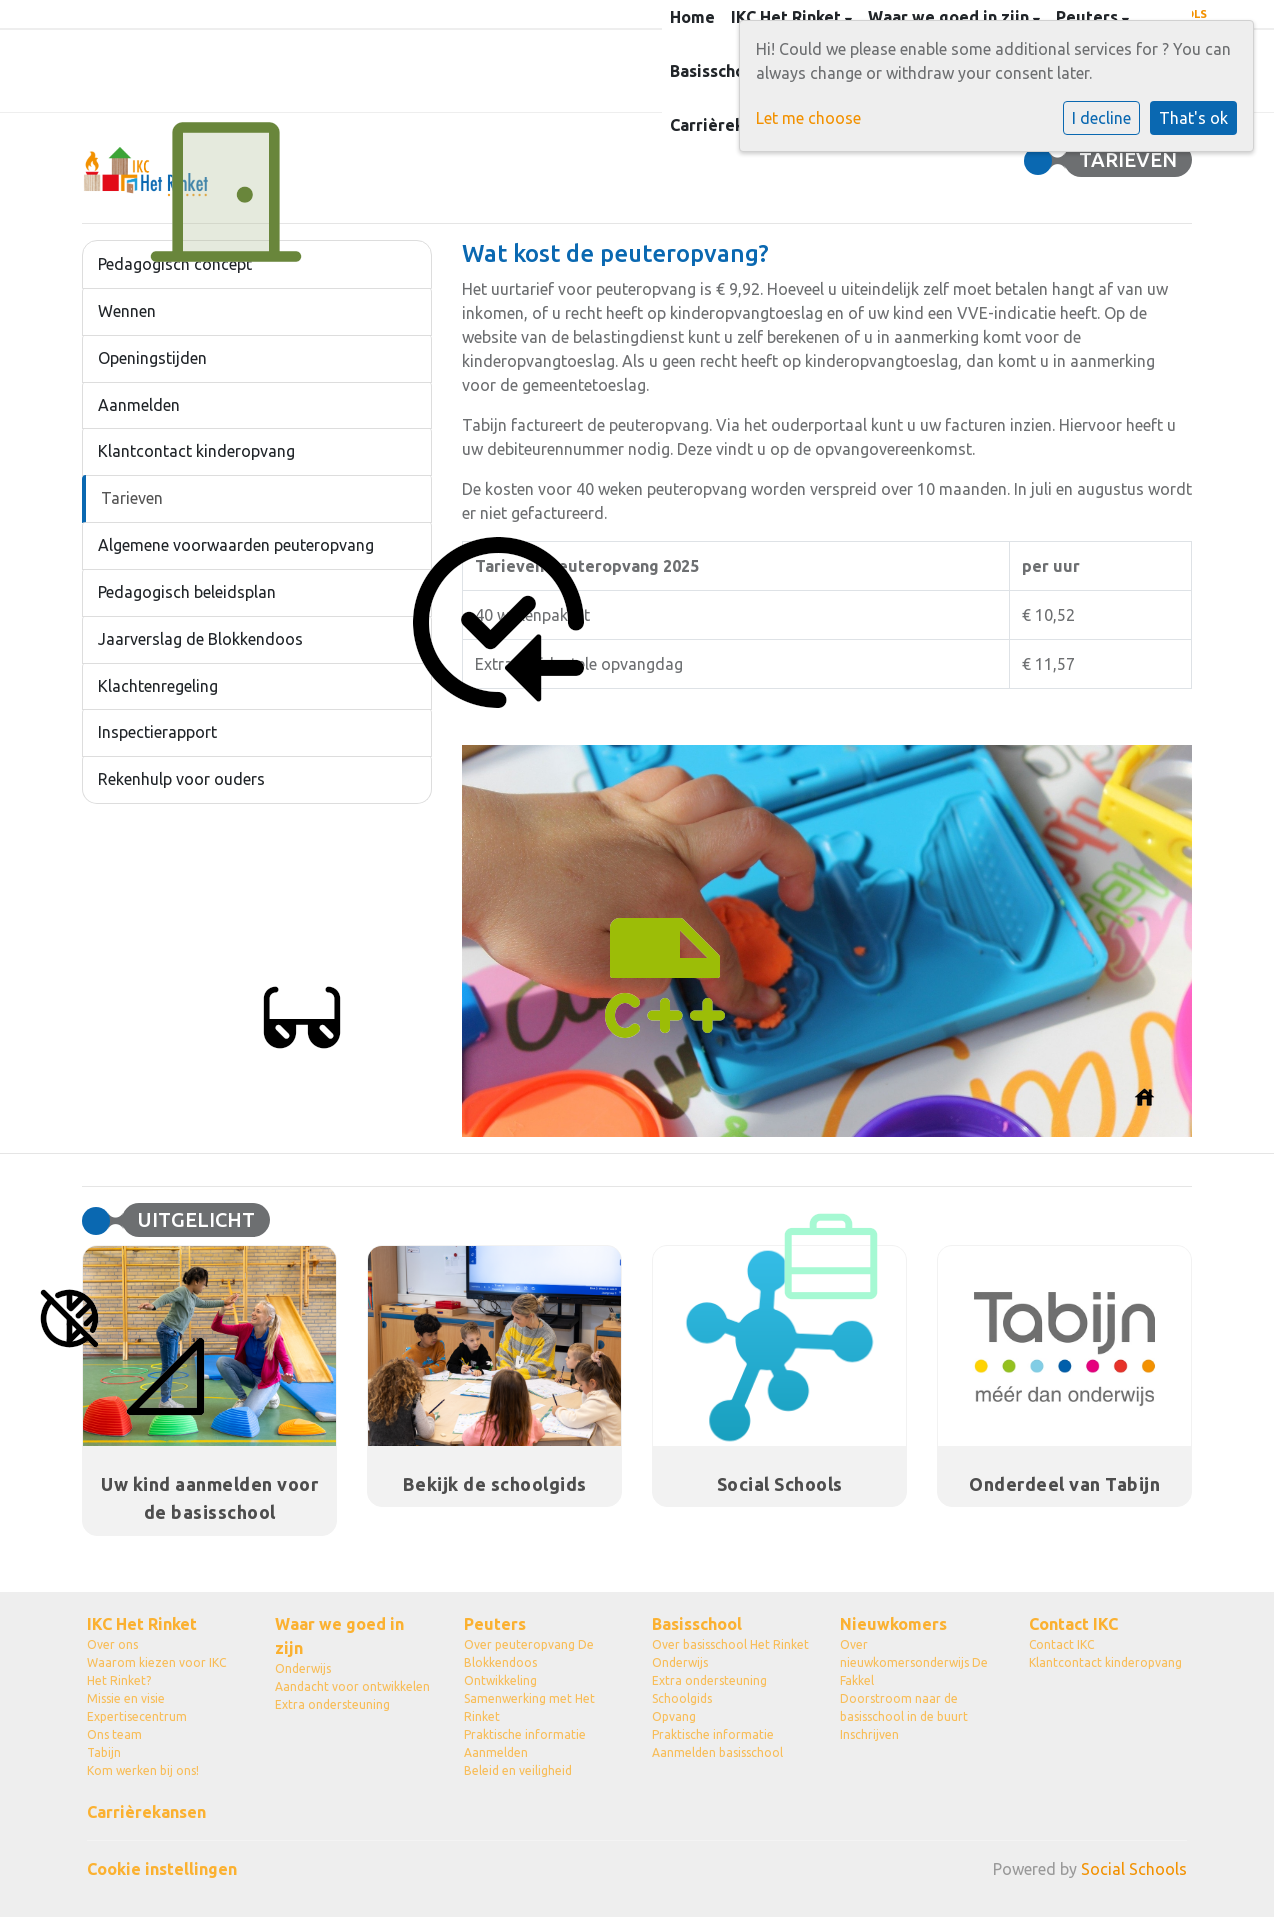  I want to click on access travel or trip settings, so click(831, 1260).